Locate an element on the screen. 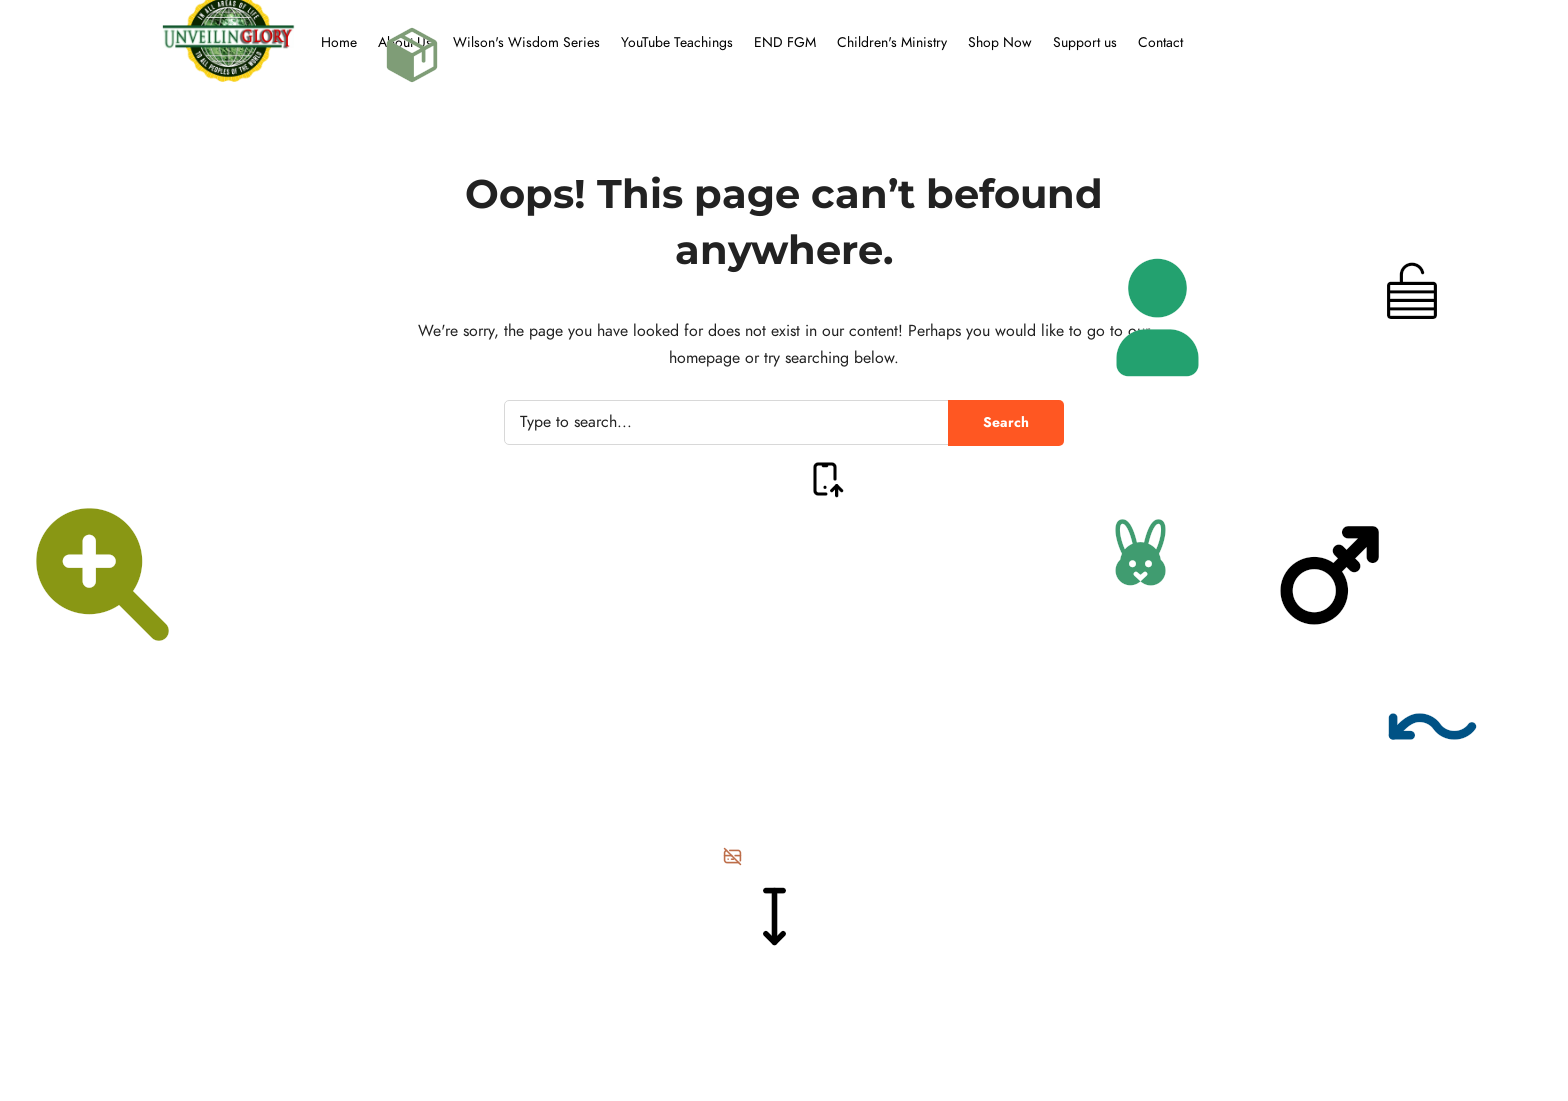  upload from mobile device is located at coordinates (825, 479).